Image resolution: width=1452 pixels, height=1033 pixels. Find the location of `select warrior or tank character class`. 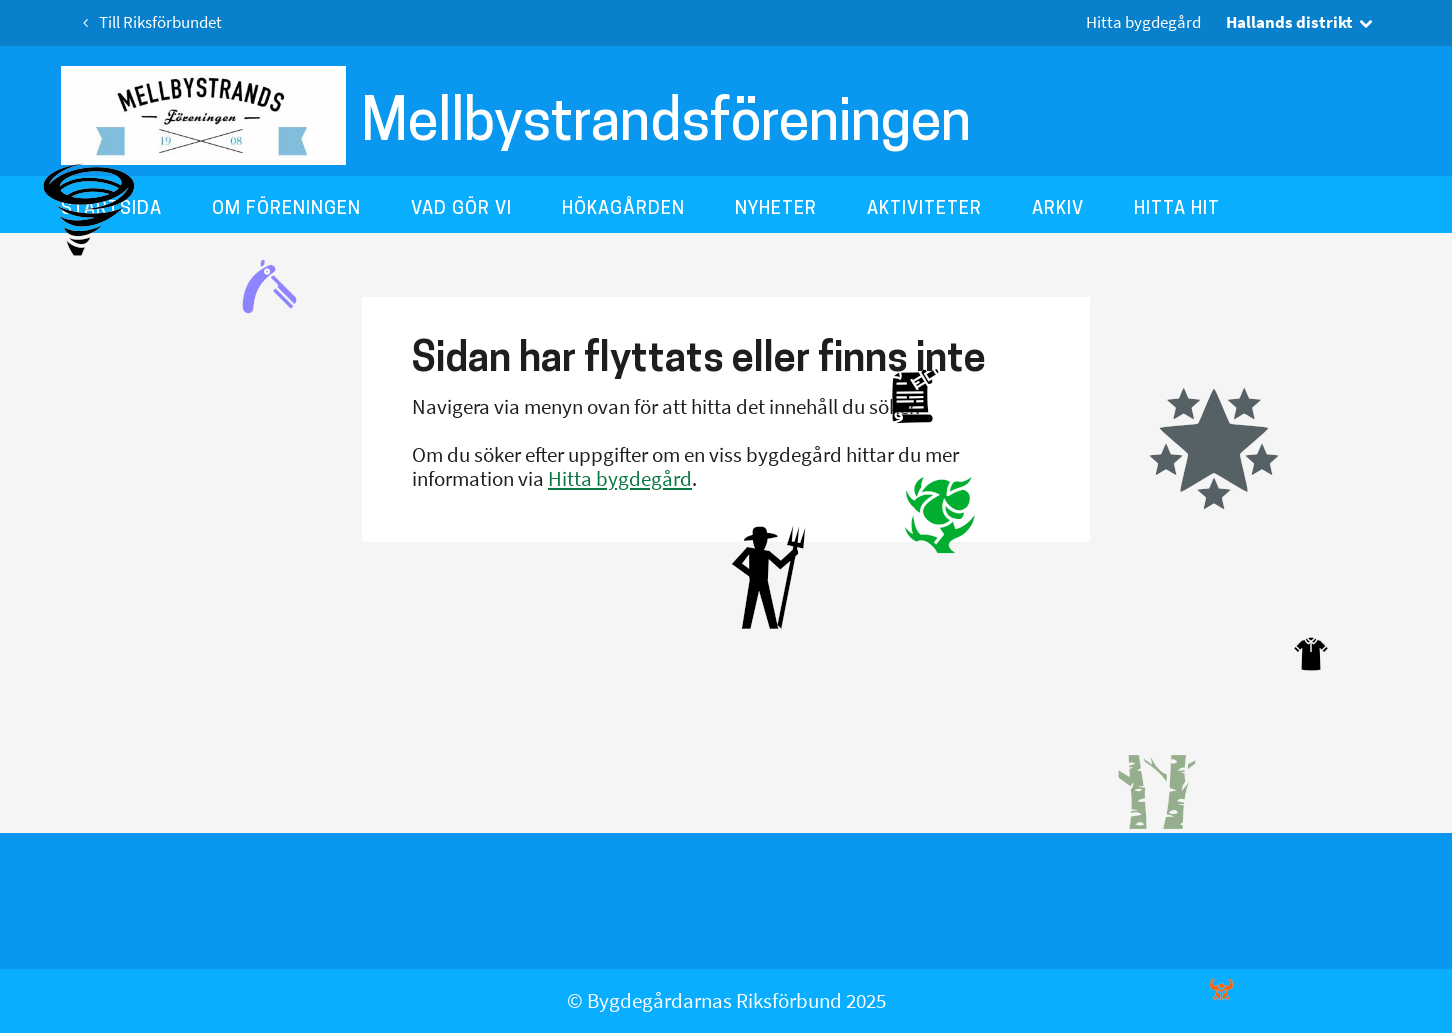

select warrior or tank character class is located at coordinates (1221, 989).